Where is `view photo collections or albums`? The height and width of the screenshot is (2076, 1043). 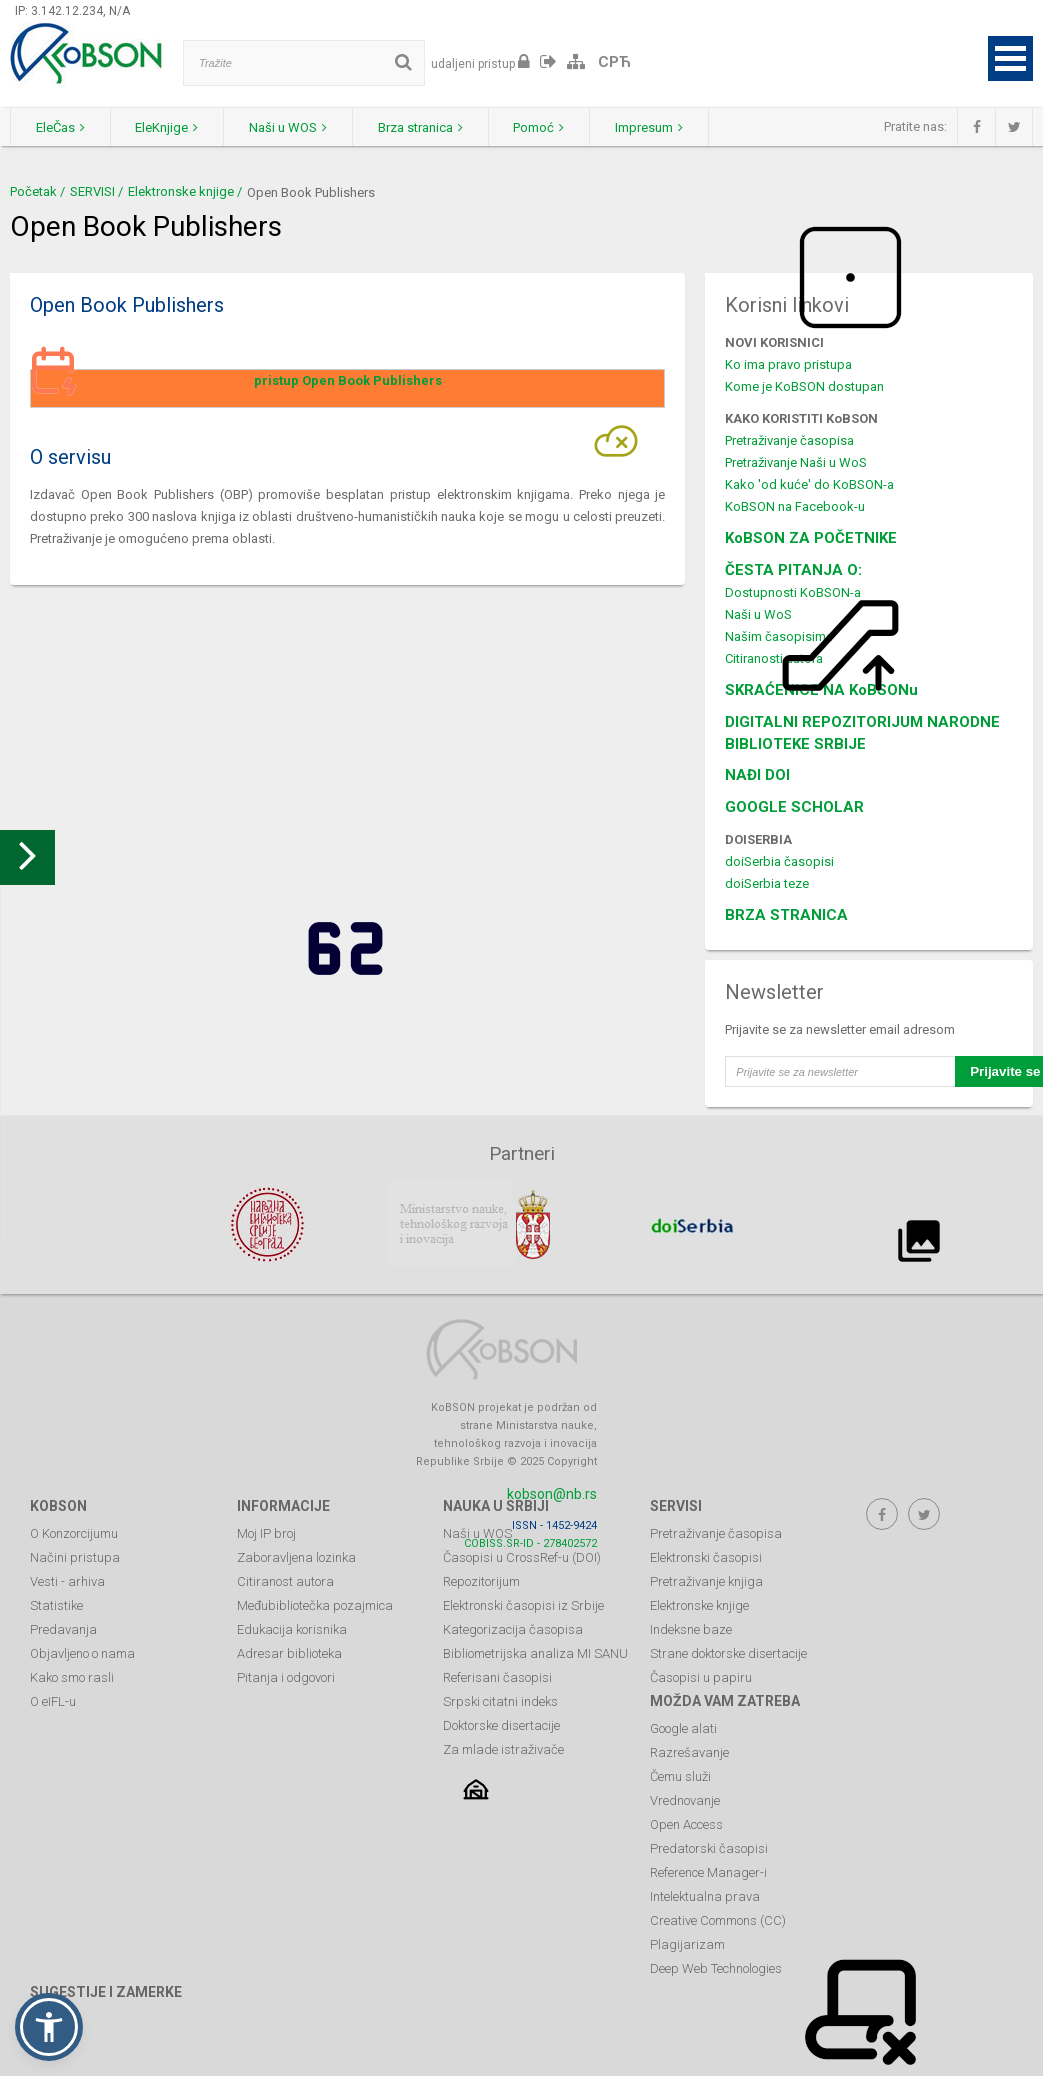 view photo collections or albums is located at coordinates (919, 1241).